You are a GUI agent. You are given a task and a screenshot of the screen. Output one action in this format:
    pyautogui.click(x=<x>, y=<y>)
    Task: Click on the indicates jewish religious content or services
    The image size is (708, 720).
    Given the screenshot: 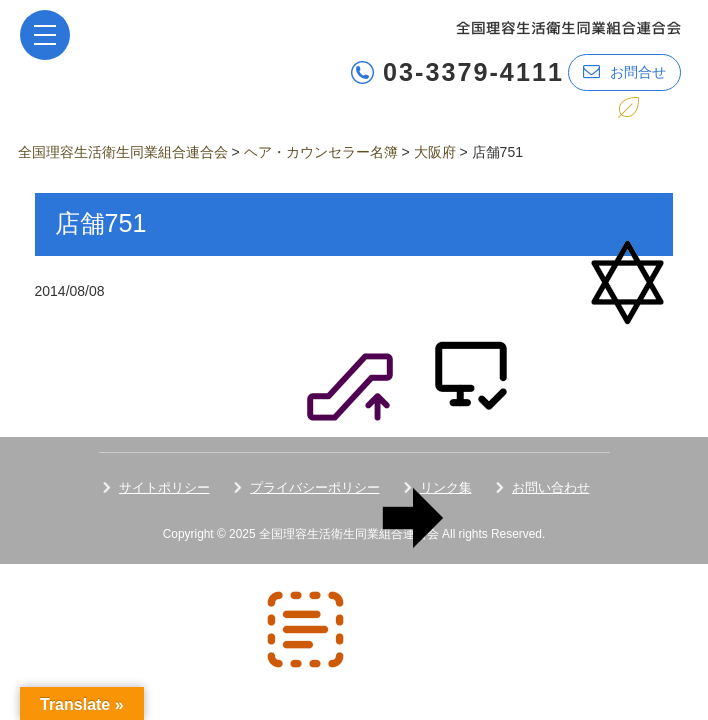 What is the action you would take?
    pyautogui.click(x=627, y=282)
    